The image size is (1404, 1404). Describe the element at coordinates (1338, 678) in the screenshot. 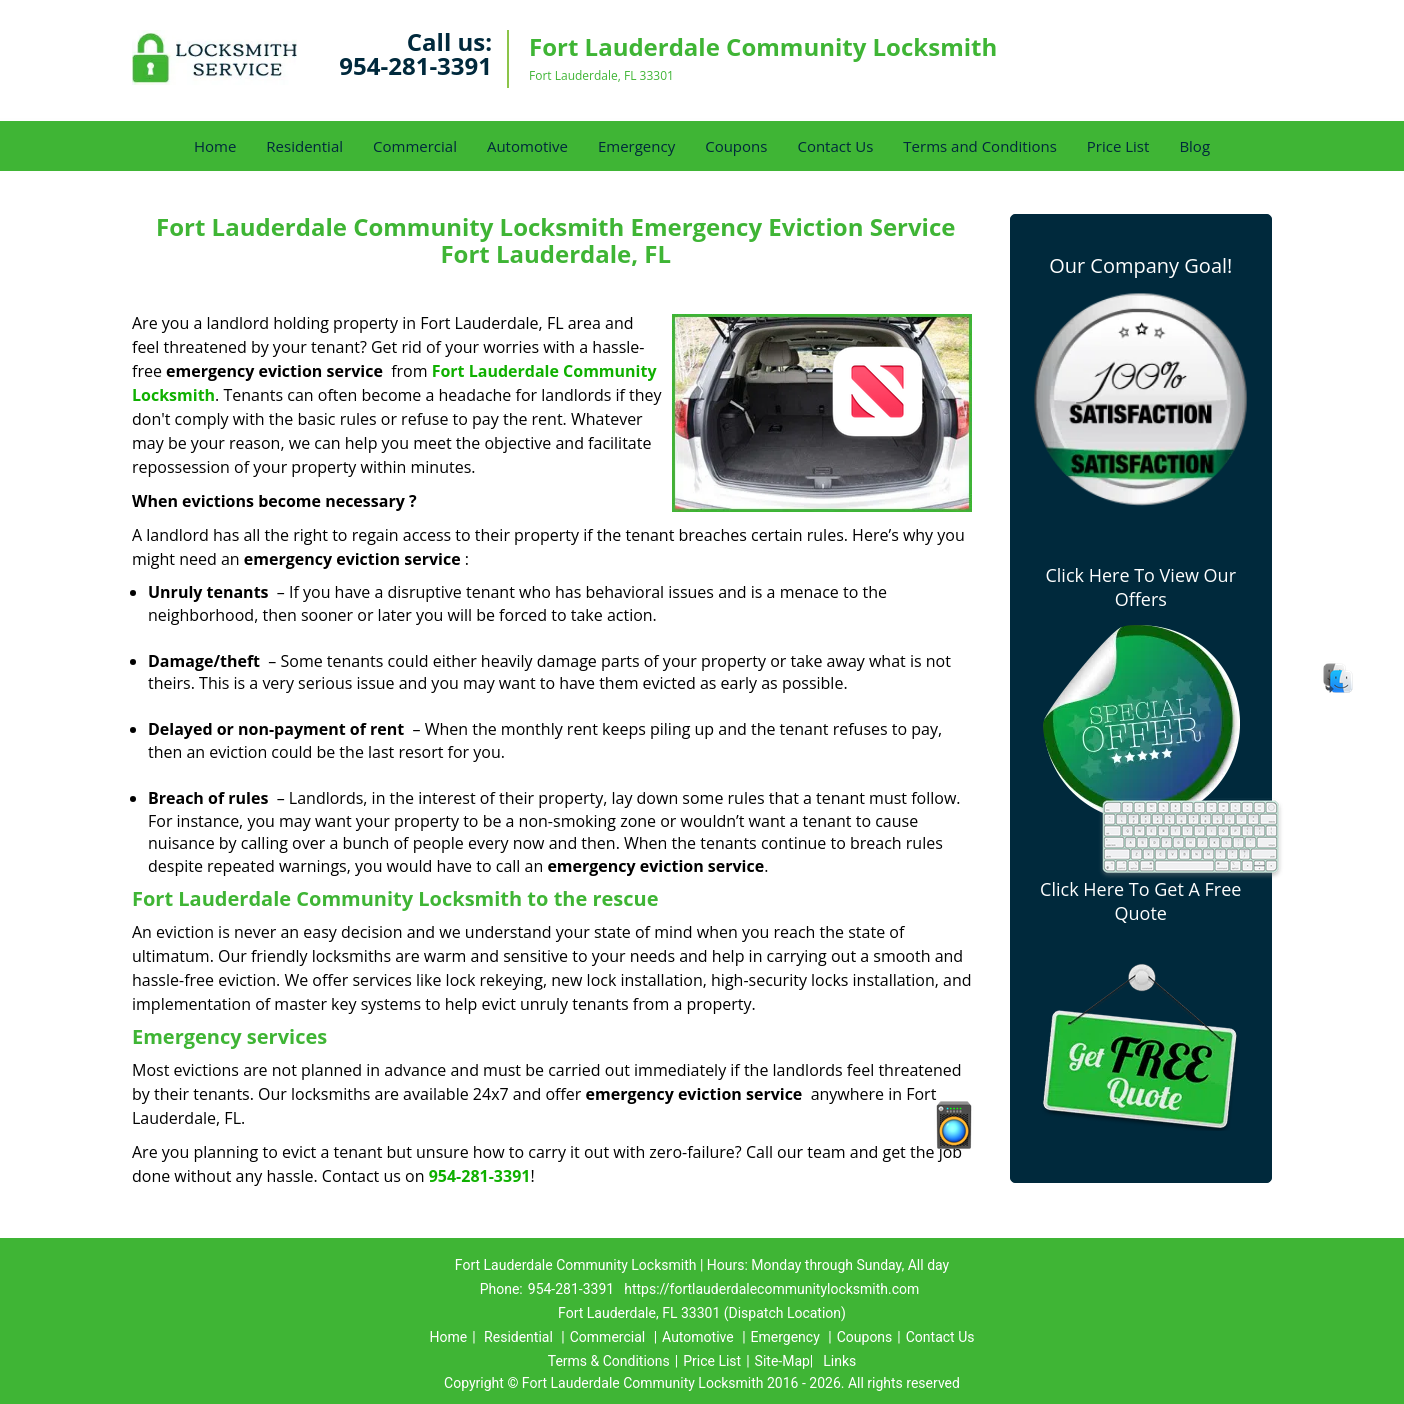

I see `launch macos setup assistant` at that location.